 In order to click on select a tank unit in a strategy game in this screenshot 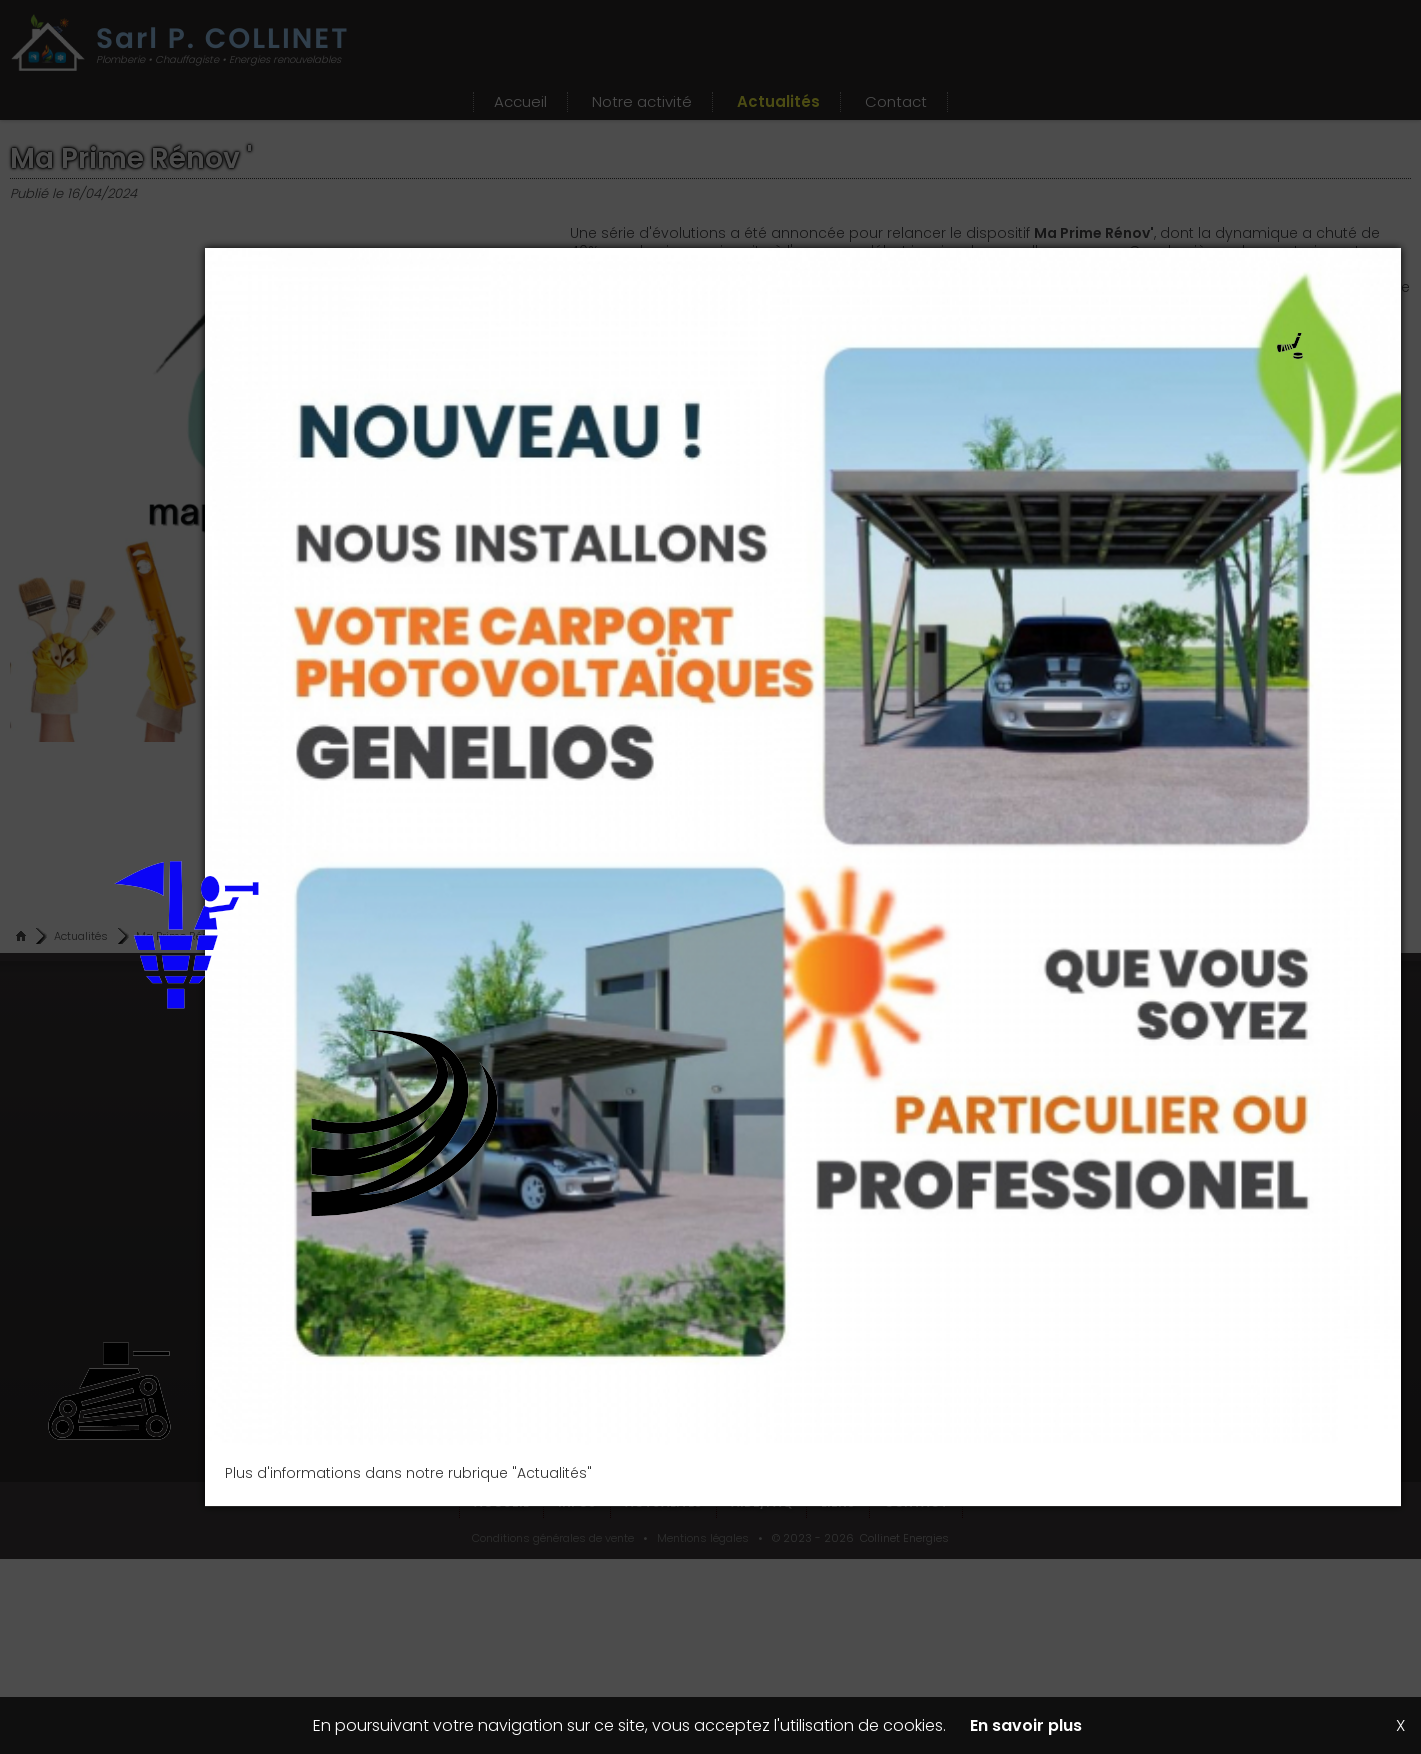, I will do `click(109, 1383)`.